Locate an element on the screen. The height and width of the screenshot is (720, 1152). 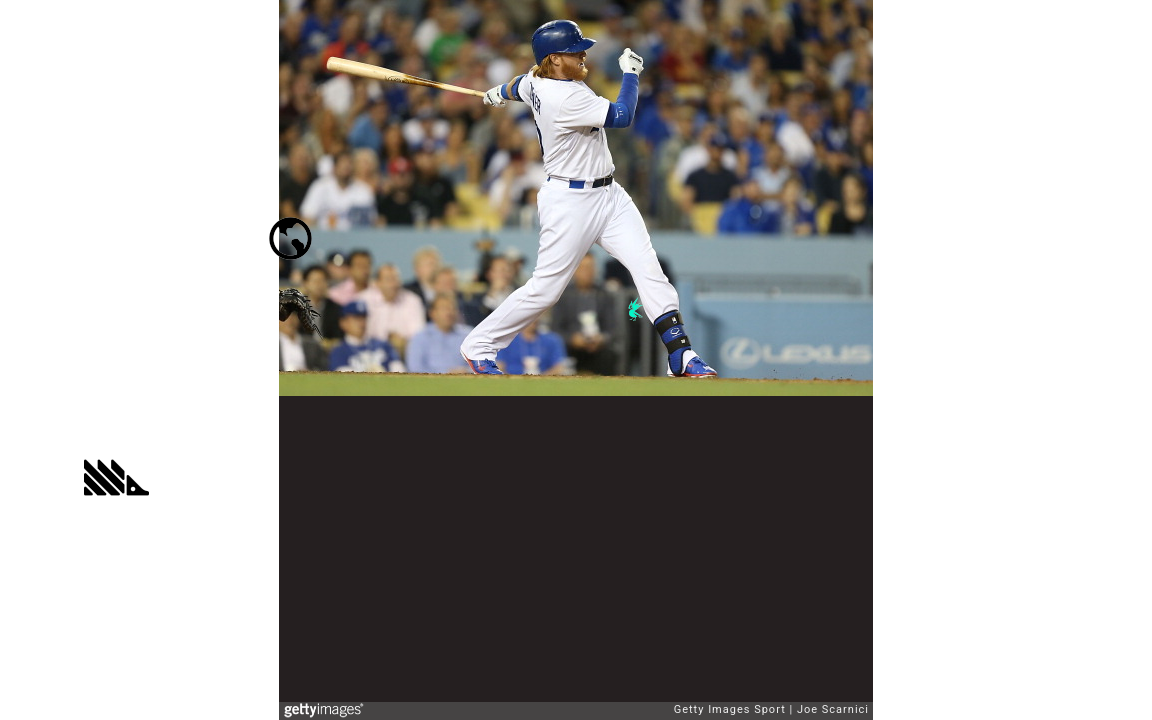
CD Projekt company logo is located at coordinates (636, 309).